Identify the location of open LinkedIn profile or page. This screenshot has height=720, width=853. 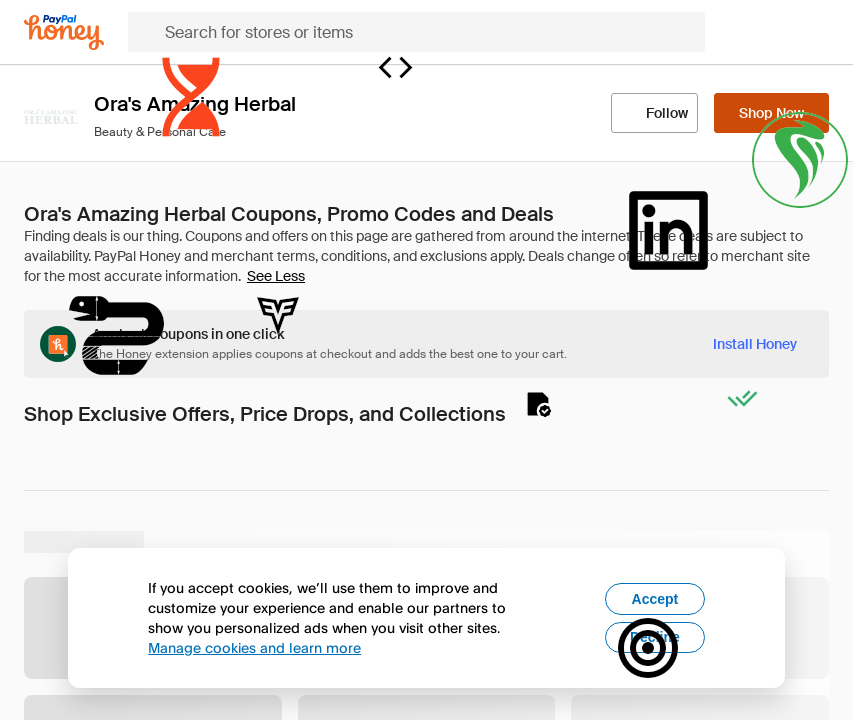
(668, 230).